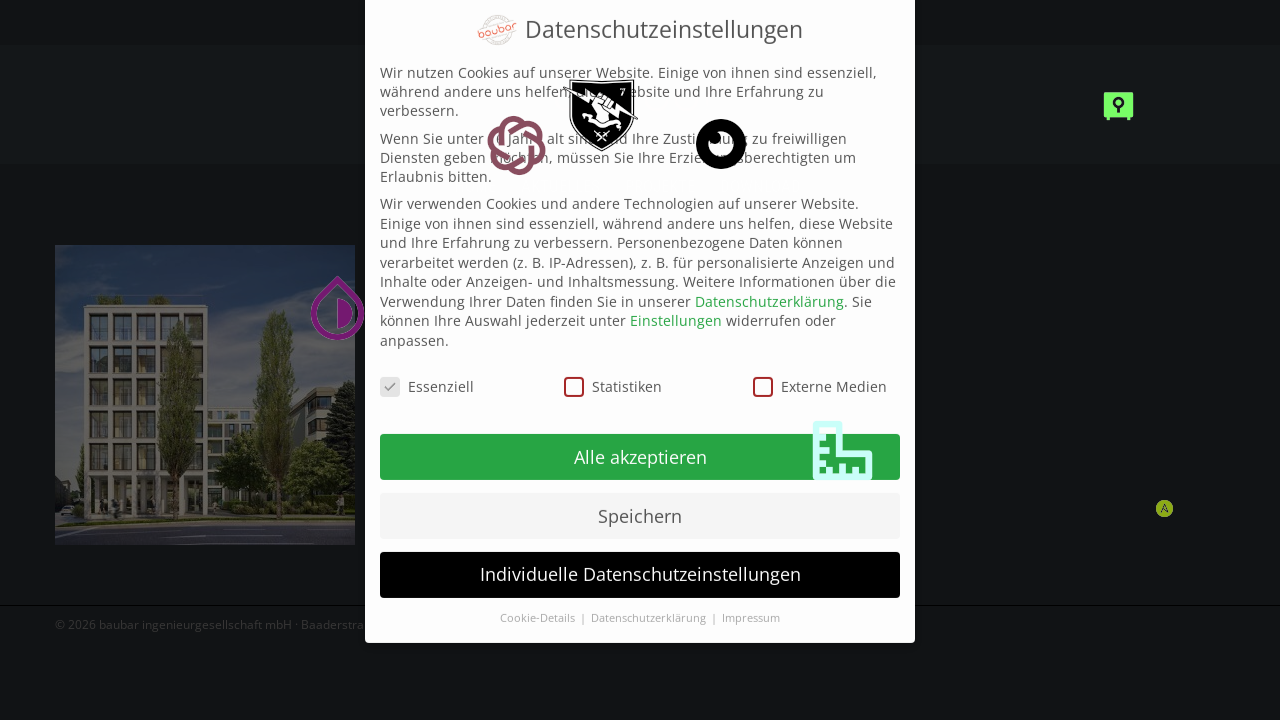 Image resolution: width=1280 pixels, height=720 pixels. What do you see at coordinates (1164, 508) in the screenshot?
I see `Ansible automation platform logo` at bounding box center [1164, 508].